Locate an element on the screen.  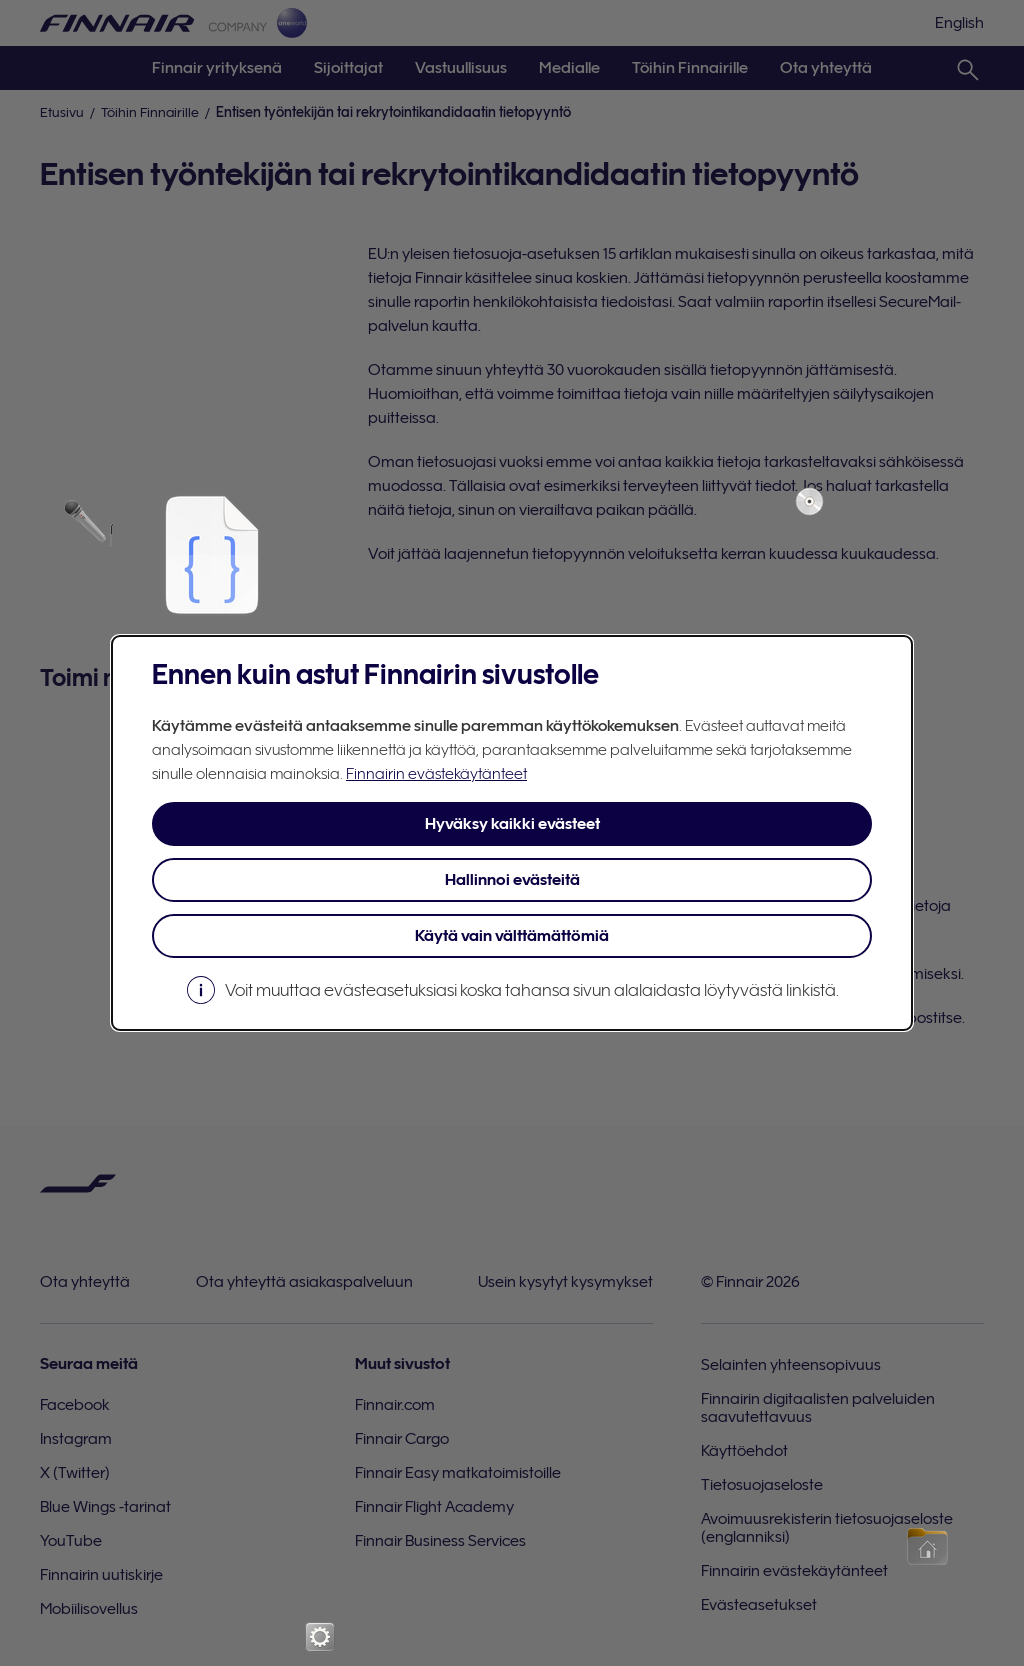
a CSS stylesheet file is located at coordinates (212, 555).